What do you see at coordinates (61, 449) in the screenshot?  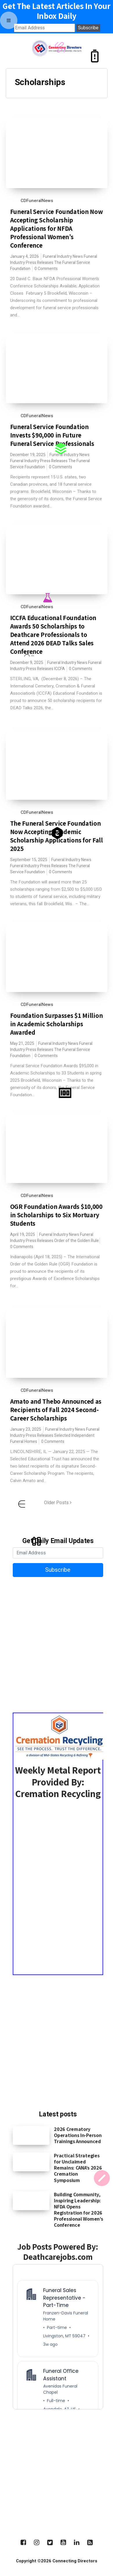 I see `toggle layer visibility` at bounding box center [61, 449].